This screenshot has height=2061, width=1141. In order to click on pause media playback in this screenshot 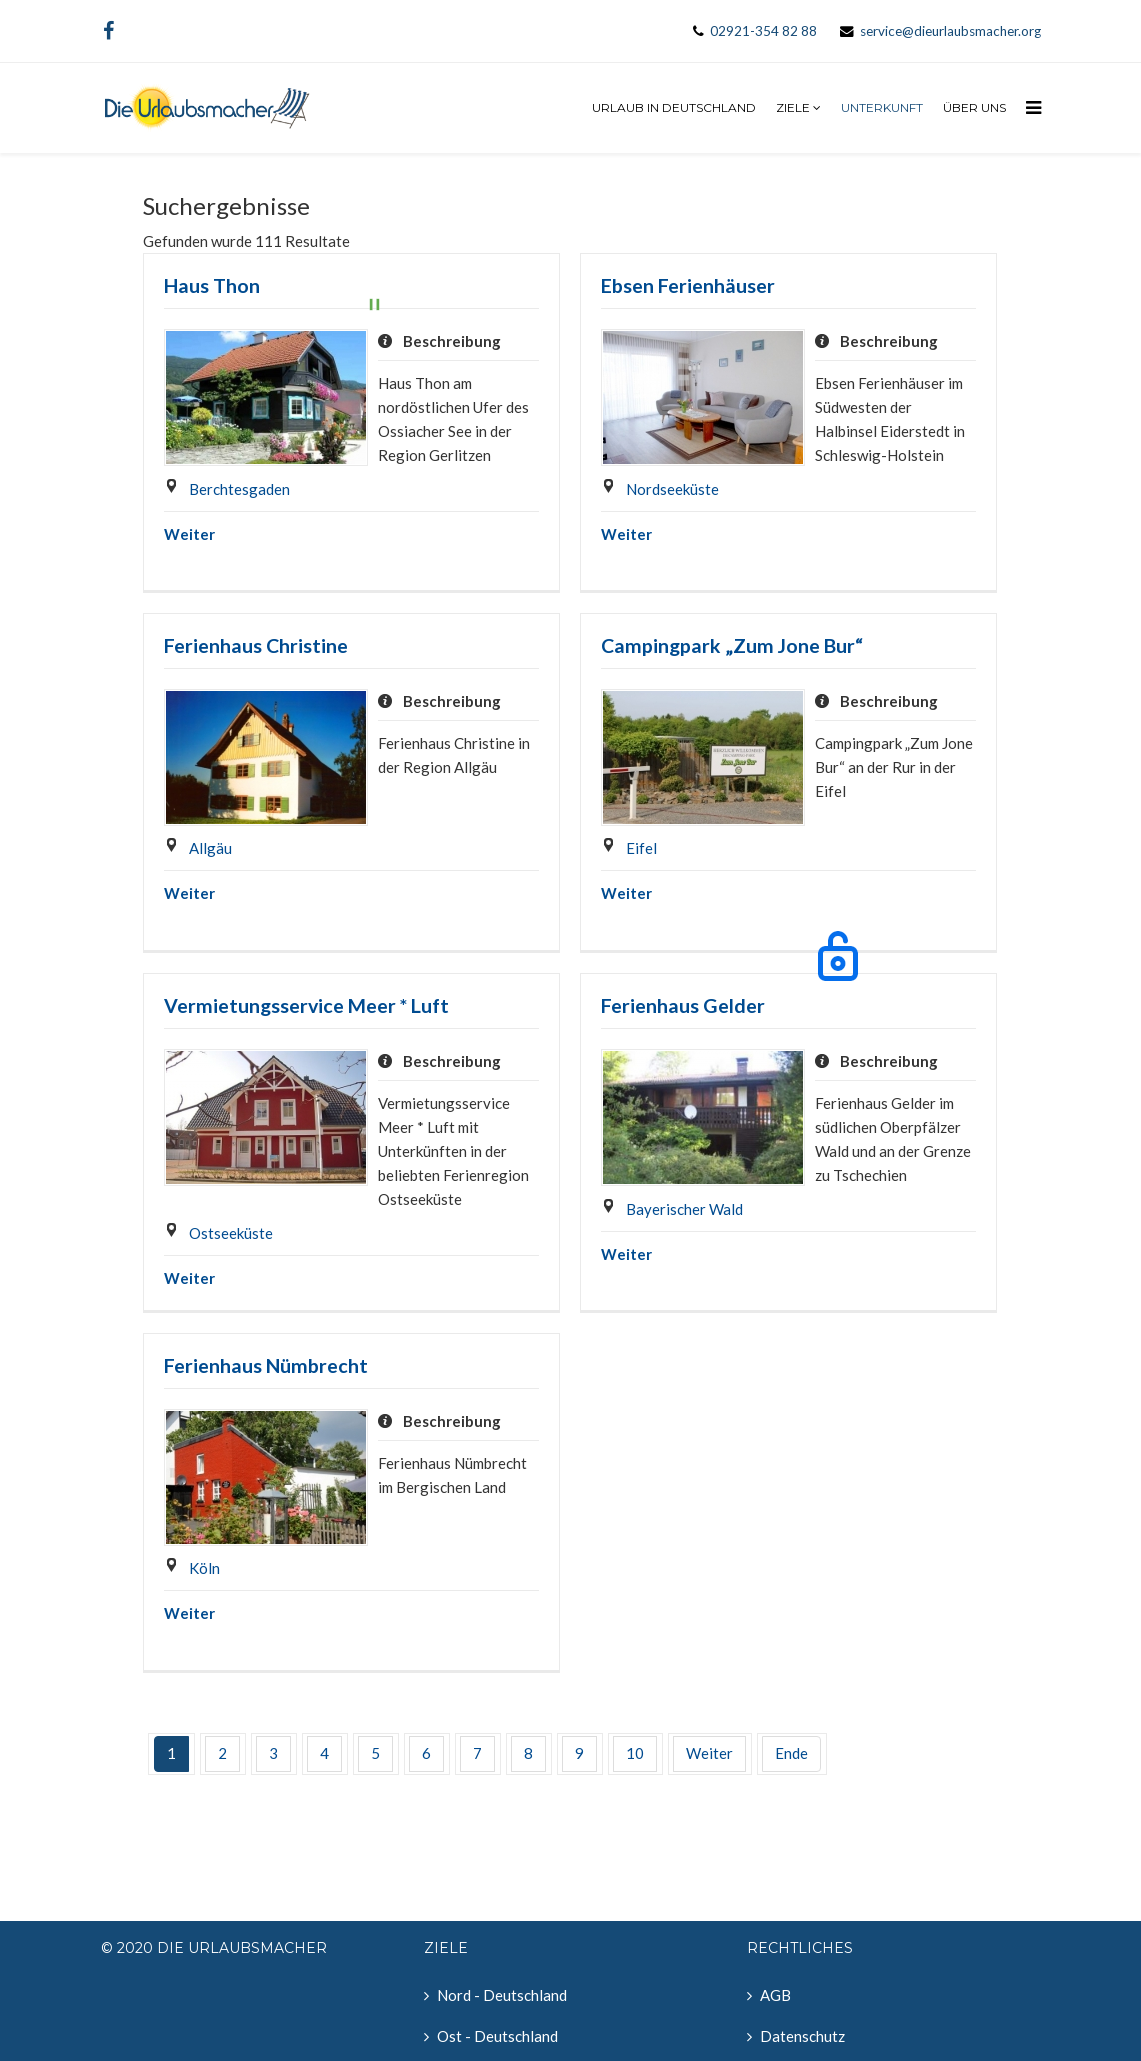, I will do `click(374, 304)`.